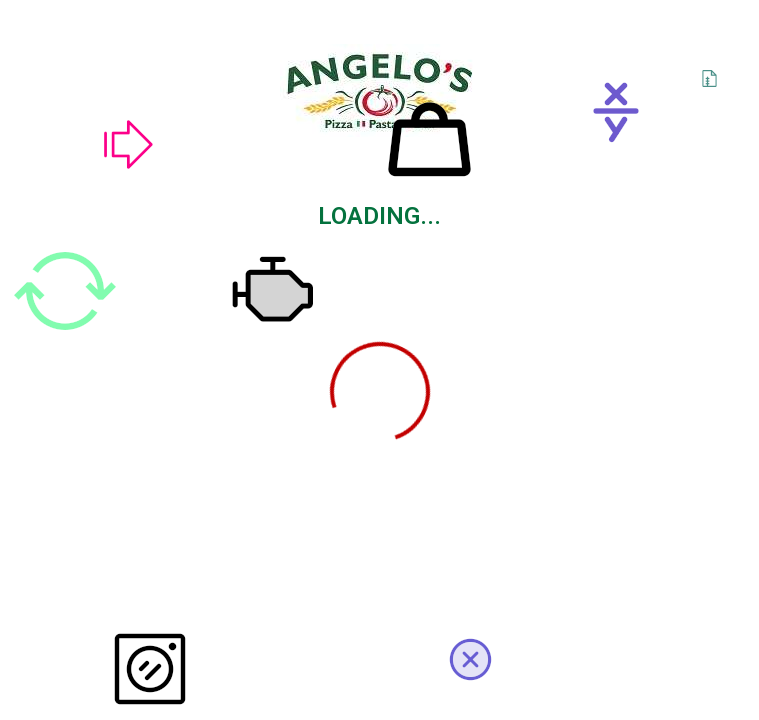  What do you see at coordinates (150, 669) in the screenshot?
I see `access laundry or appliance controls` at bounding box center [150, 669].